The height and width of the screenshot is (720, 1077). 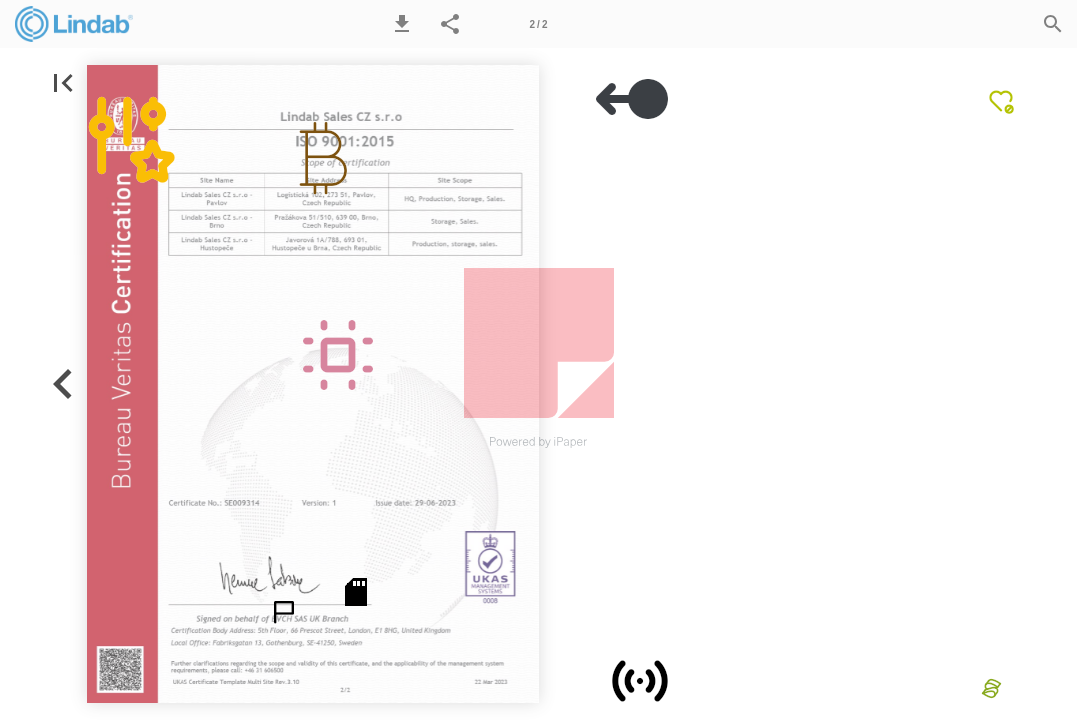 What do you see at coordinates (338, 355) in the screenshot?
I see `select or define an artboard area` at bounding box center [338, 355].